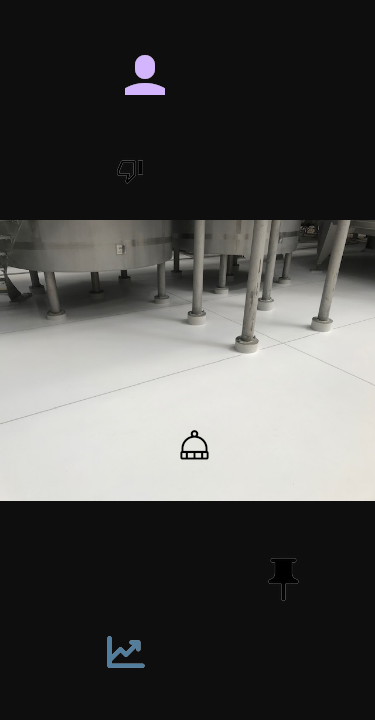 This screenshot has width=375, height=720. I want to click on view analytics or performance metrics, so click(126, 652).